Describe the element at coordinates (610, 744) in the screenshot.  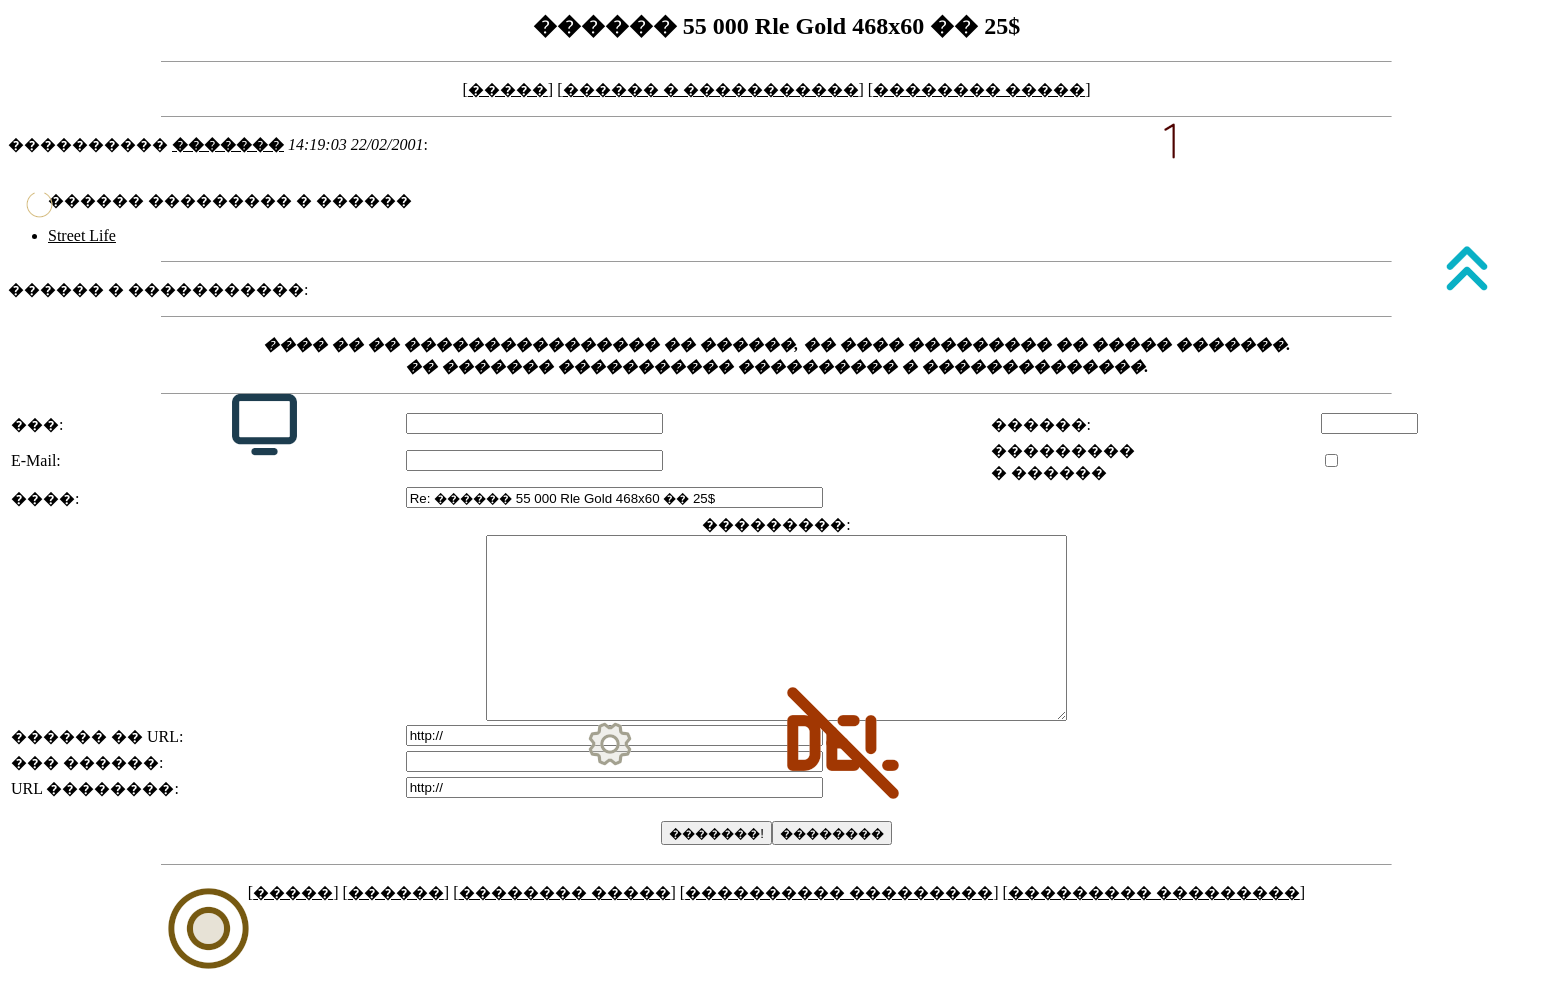
I see `access settings or preferences` at that location.